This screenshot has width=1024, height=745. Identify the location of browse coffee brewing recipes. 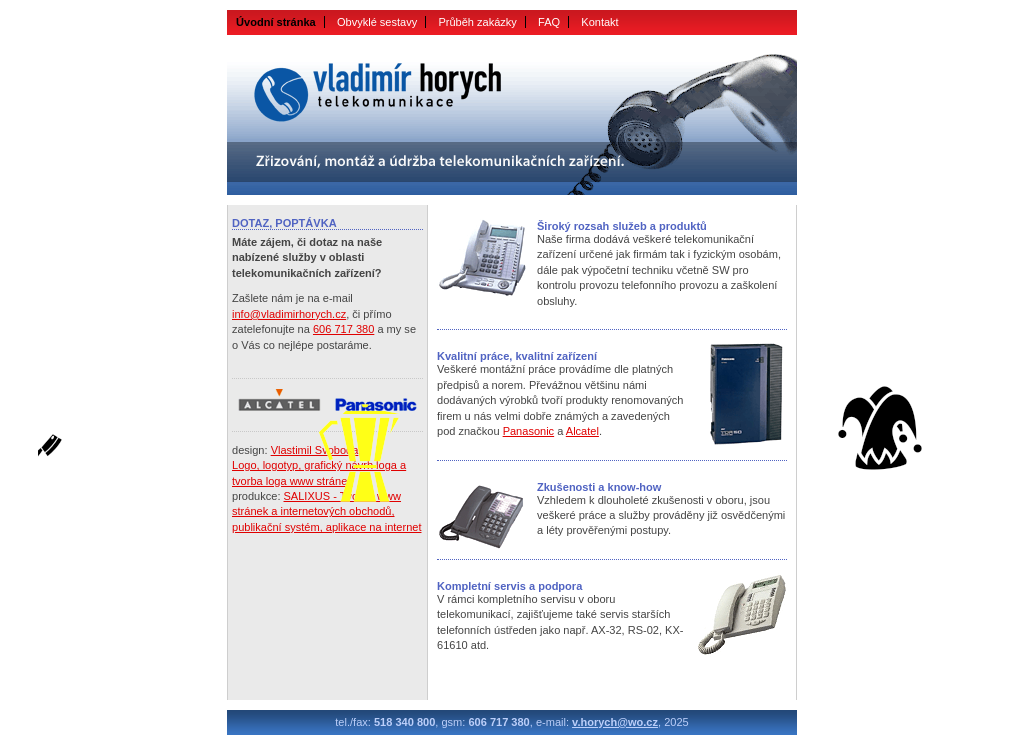
(365, 453).